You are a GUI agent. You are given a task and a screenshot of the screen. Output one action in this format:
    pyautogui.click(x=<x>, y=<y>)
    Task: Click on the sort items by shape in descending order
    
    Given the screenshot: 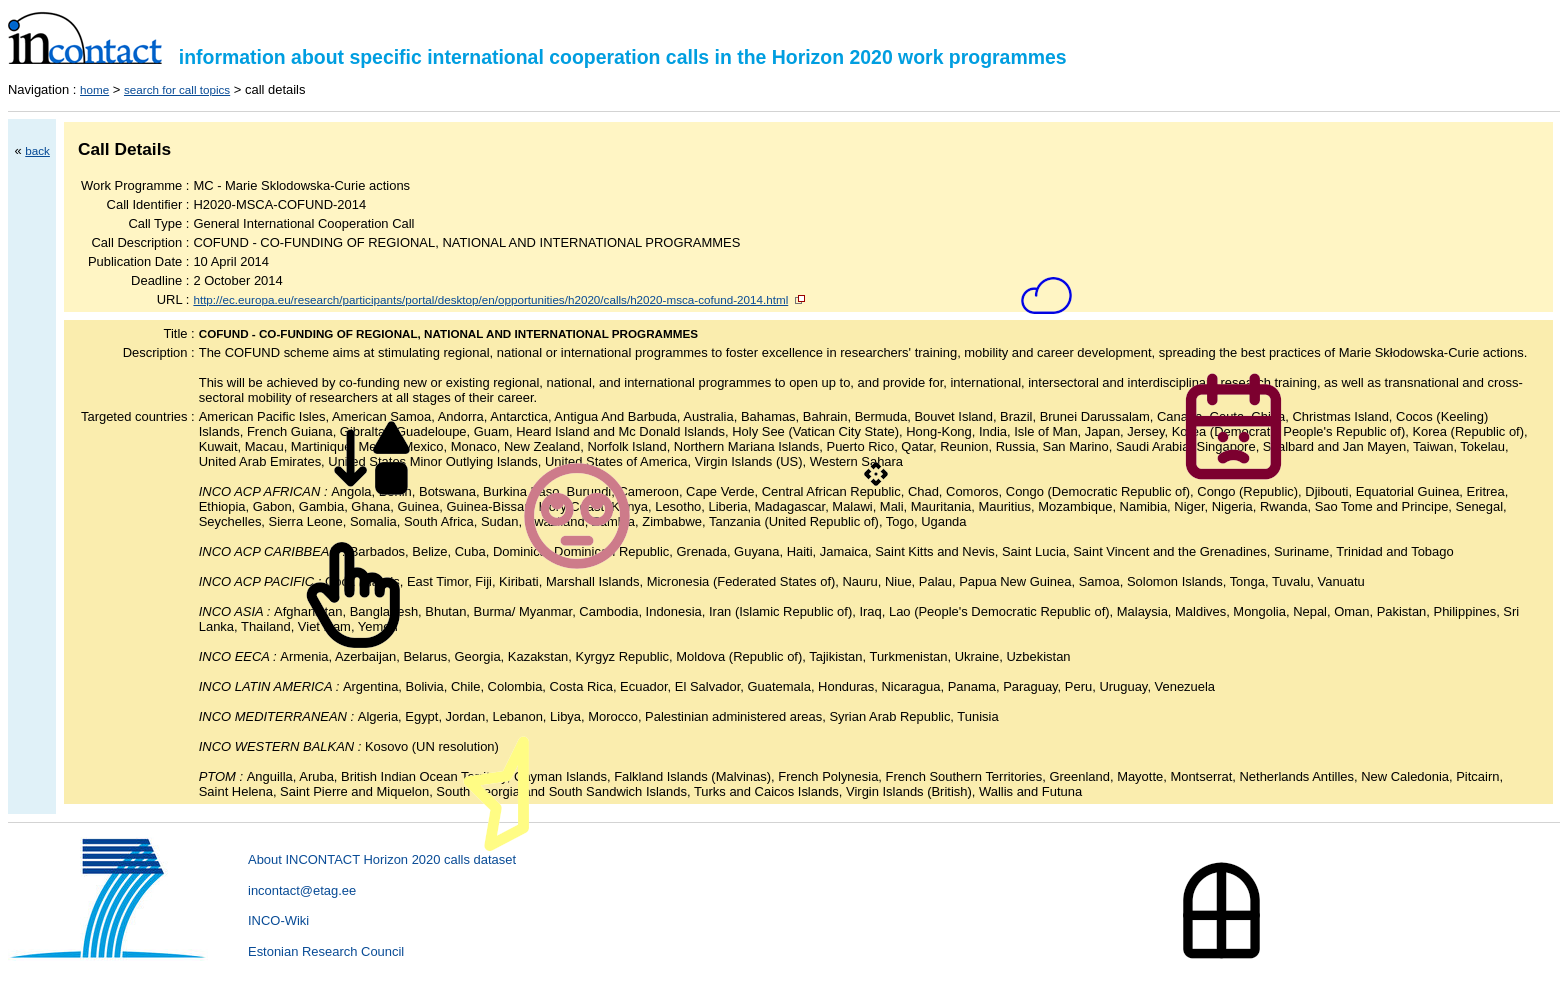 What is the action you would take?
    pyautogui.click(x=371, y=458)
    